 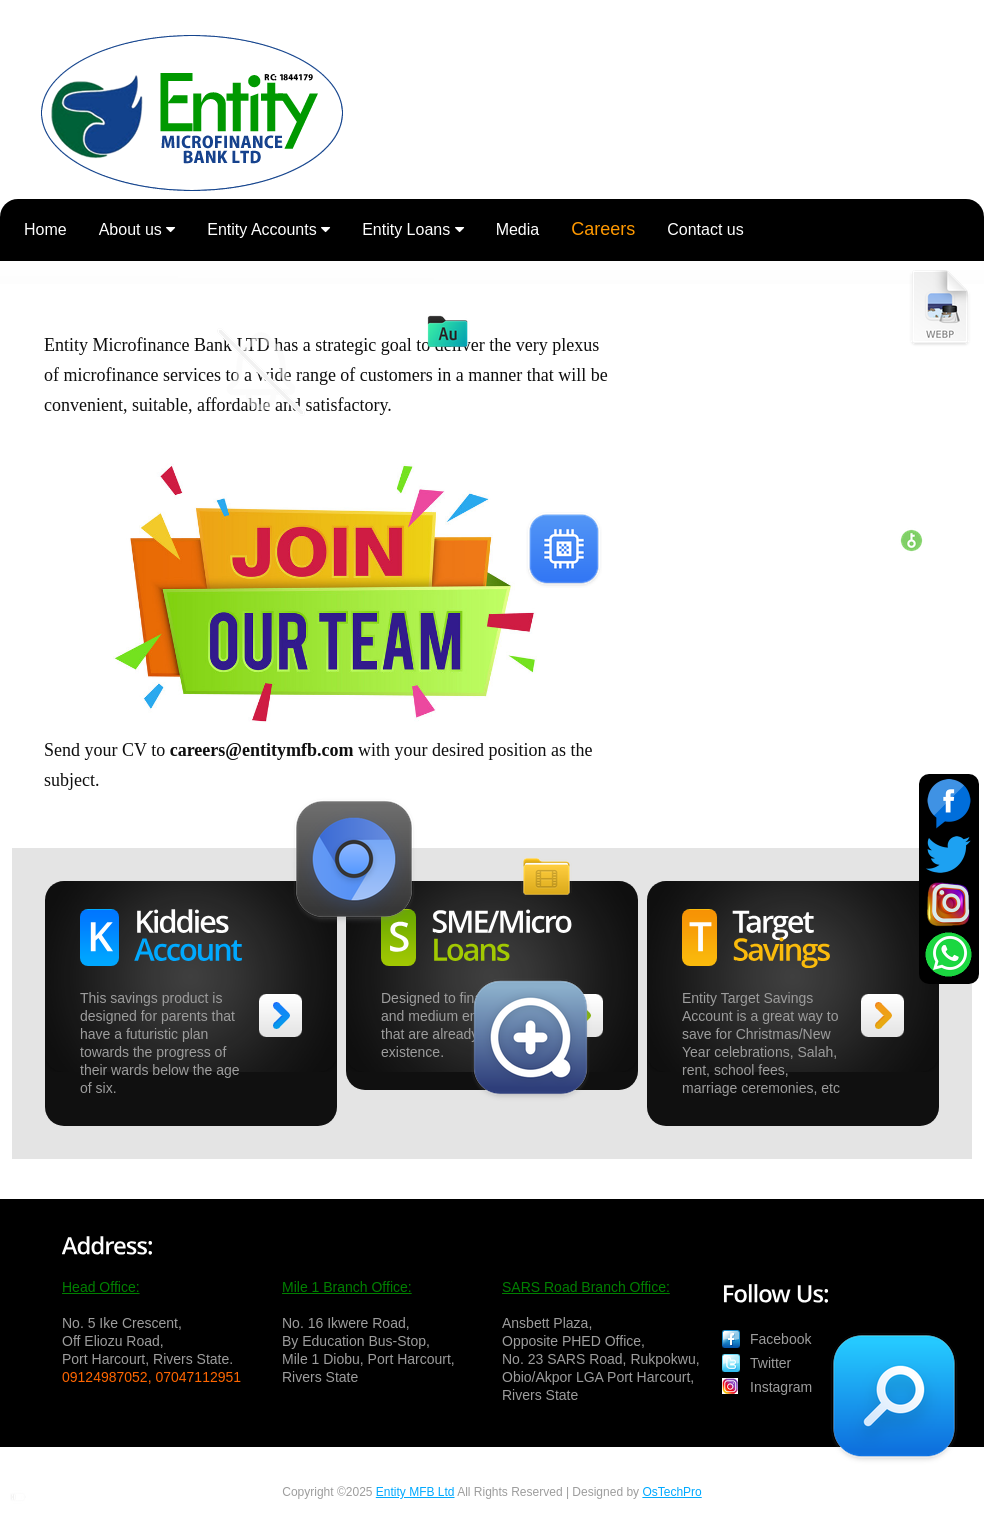 What do you see at coordinates (354, 859) in the screenshot?
I see `launch thorium browser` at bounding box center [354, 859].